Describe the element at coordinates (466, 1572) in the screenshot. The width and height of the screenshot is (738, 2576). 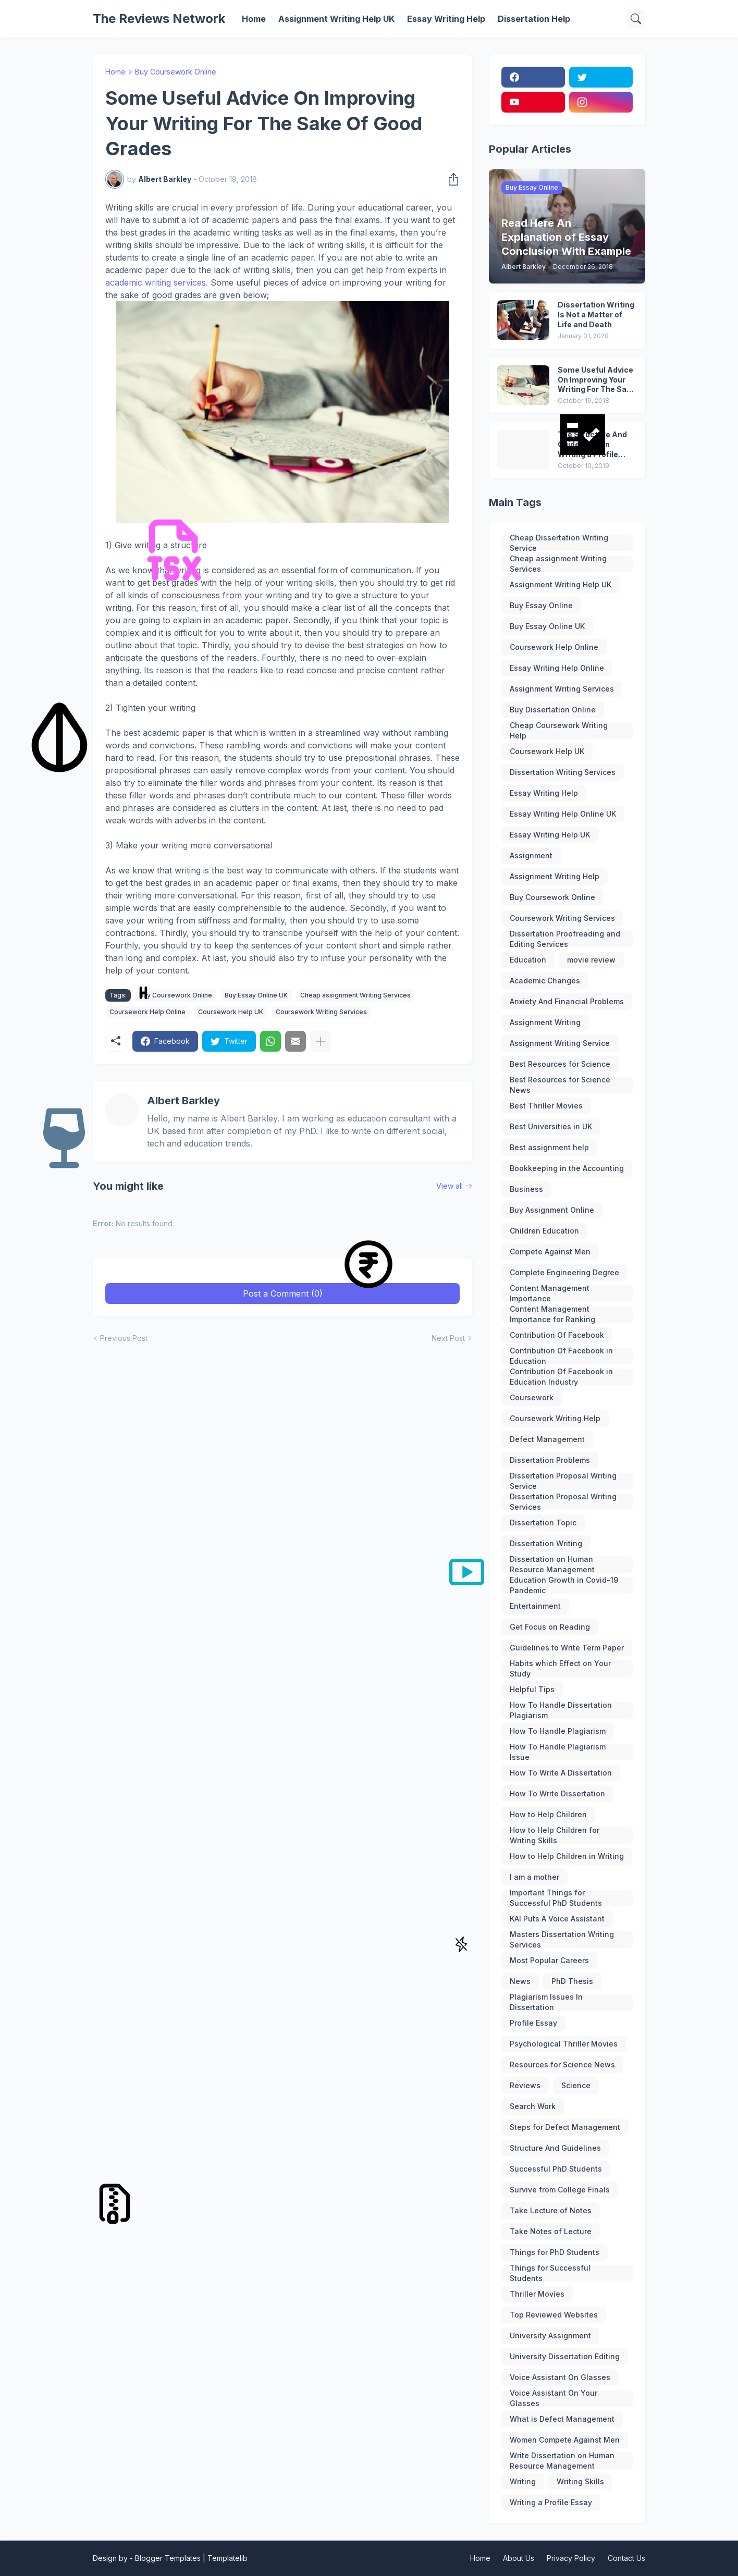
I see `play a video` at that location.